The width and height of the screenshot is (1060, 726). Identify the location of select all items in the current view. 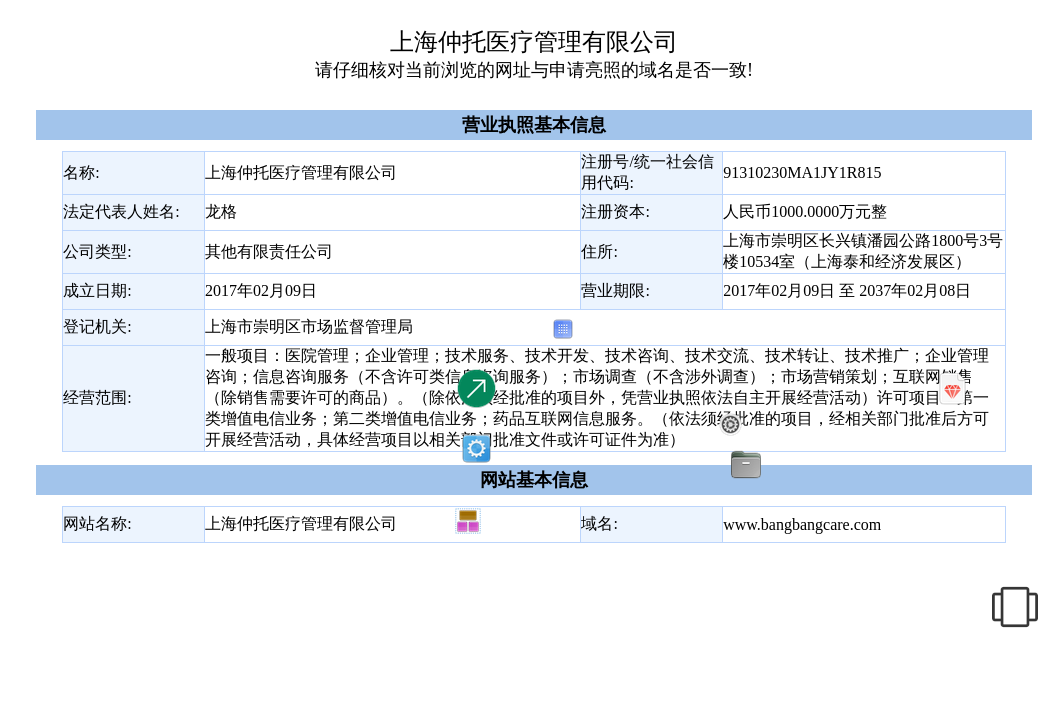
(468, 521).